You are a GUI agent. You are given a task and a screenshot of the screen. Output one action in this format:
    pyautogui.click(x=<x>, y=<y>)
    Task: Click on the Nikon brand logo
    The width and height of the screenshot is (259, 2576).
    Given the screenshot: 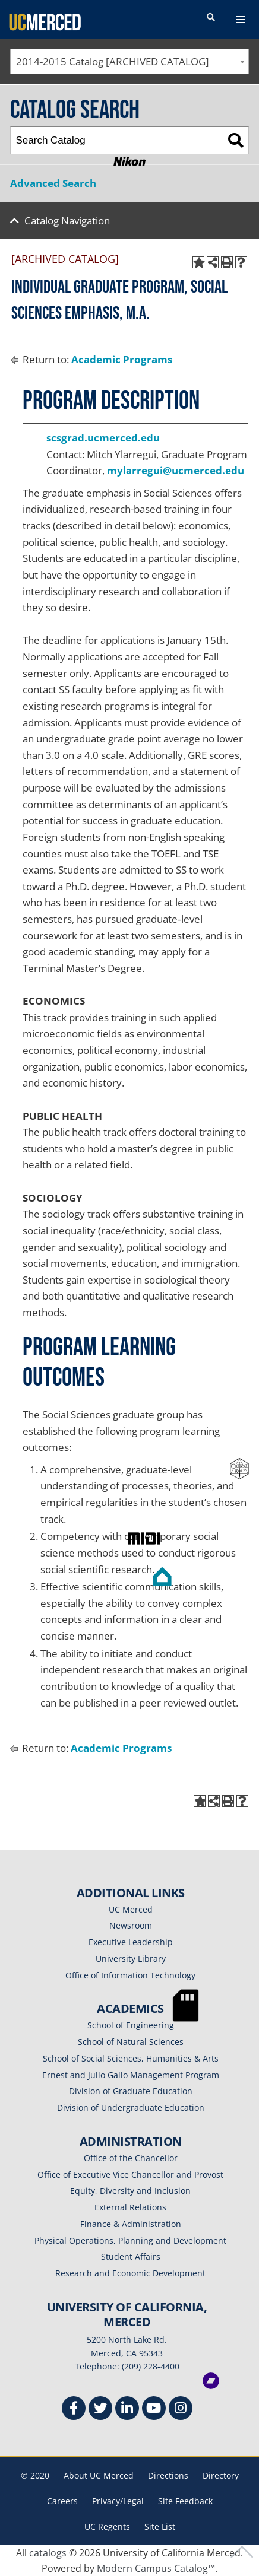 What is the action you would take?
    pyautogui.click(x=130, y=161)
    